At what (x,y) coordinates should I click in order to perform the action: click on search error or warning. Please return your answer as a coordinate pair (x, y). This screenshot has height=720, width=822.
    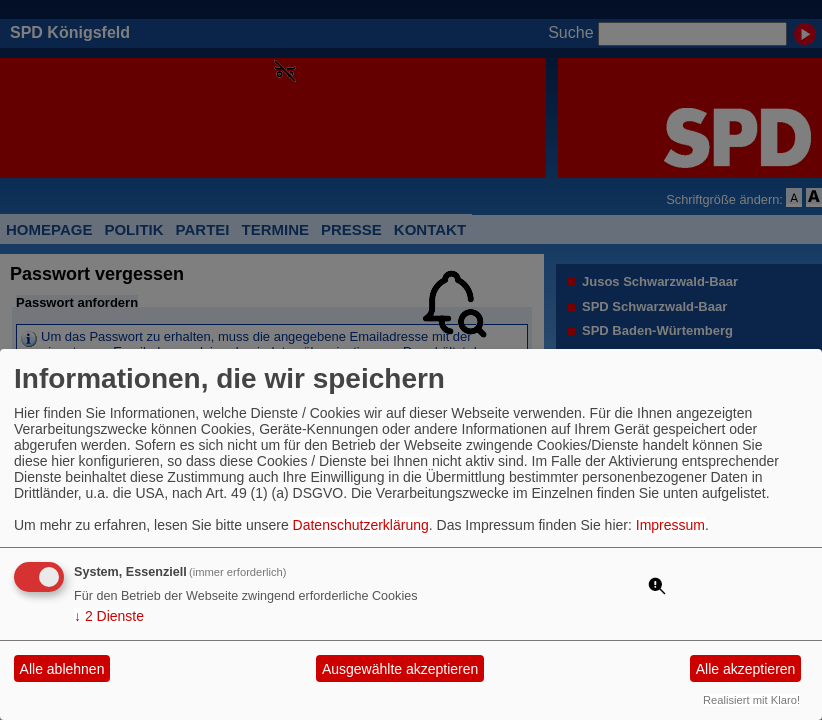
    Looking at the image, I should click on (657, 586).